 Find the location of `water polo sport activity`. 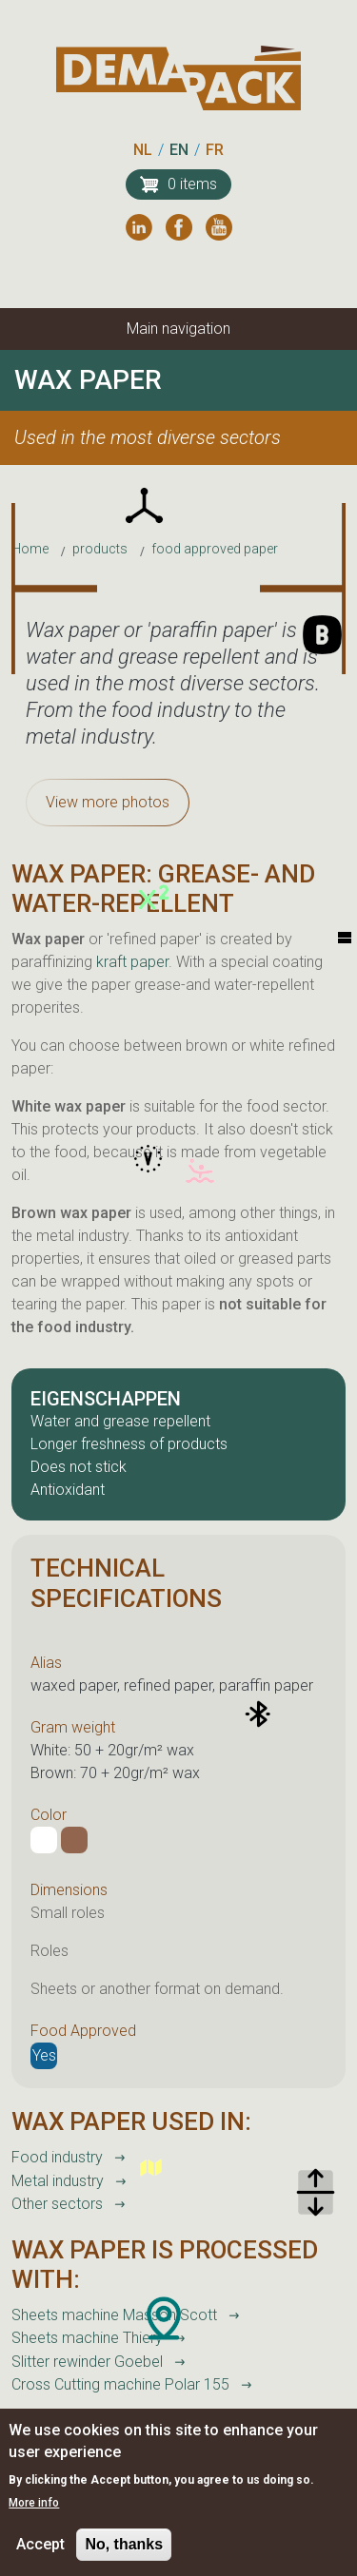

water polo sport activity is located at coordinates (200, 1172).